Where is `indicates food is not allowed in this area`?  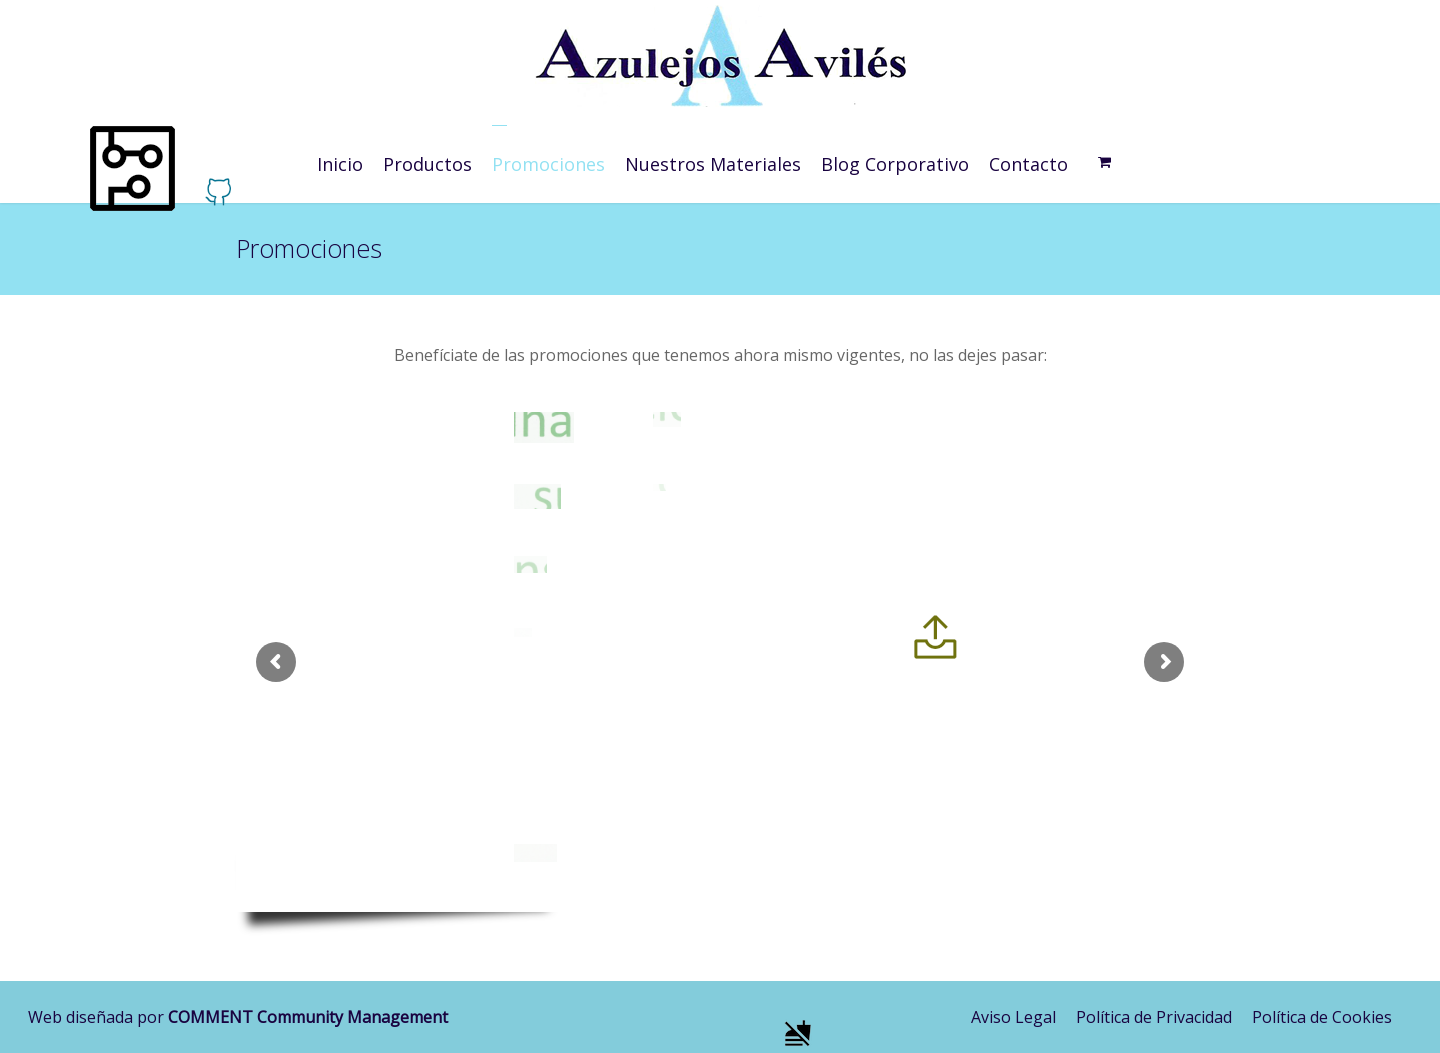
indicates food is not allowed in this area is located at coordinates (798, 1033).